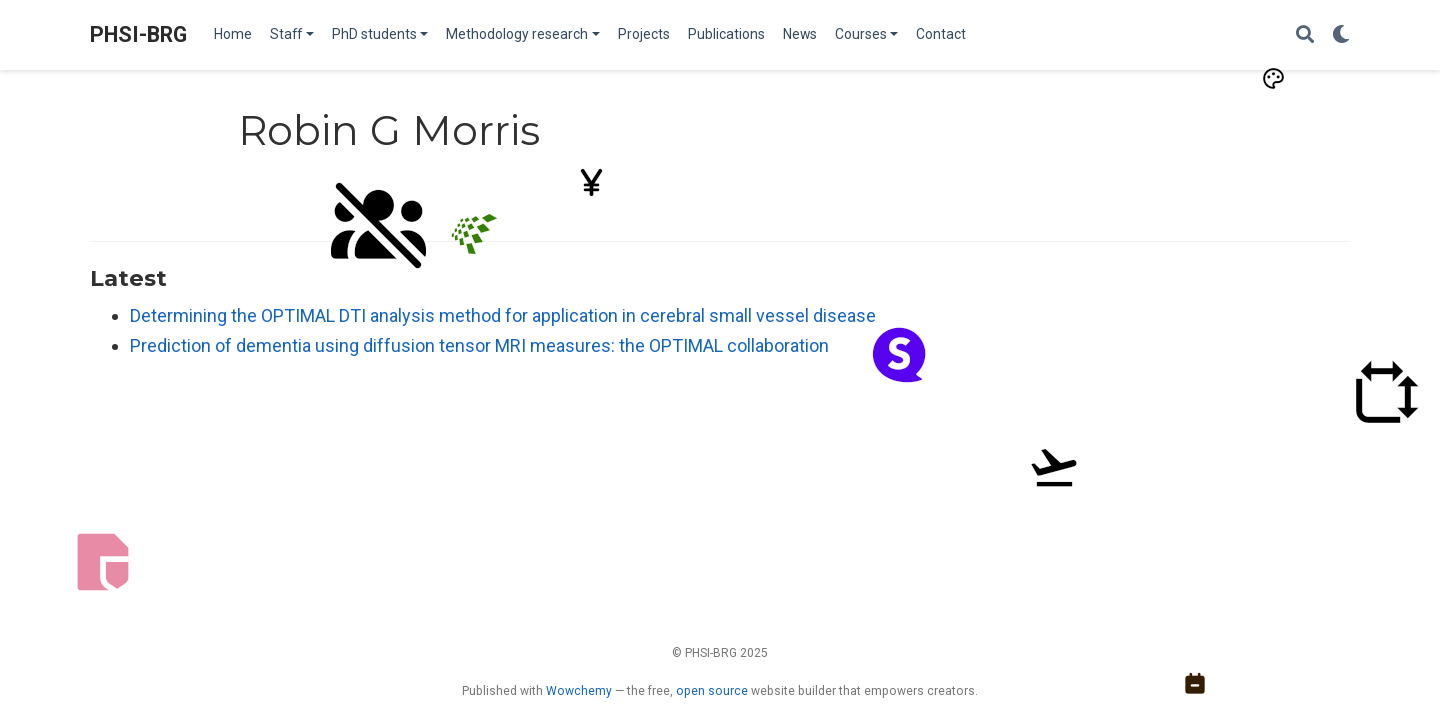  What do you see at coordinates (474, 232) in the screenshot?
I see `schlix CMS brand logo` at bounding box center [474, 232].